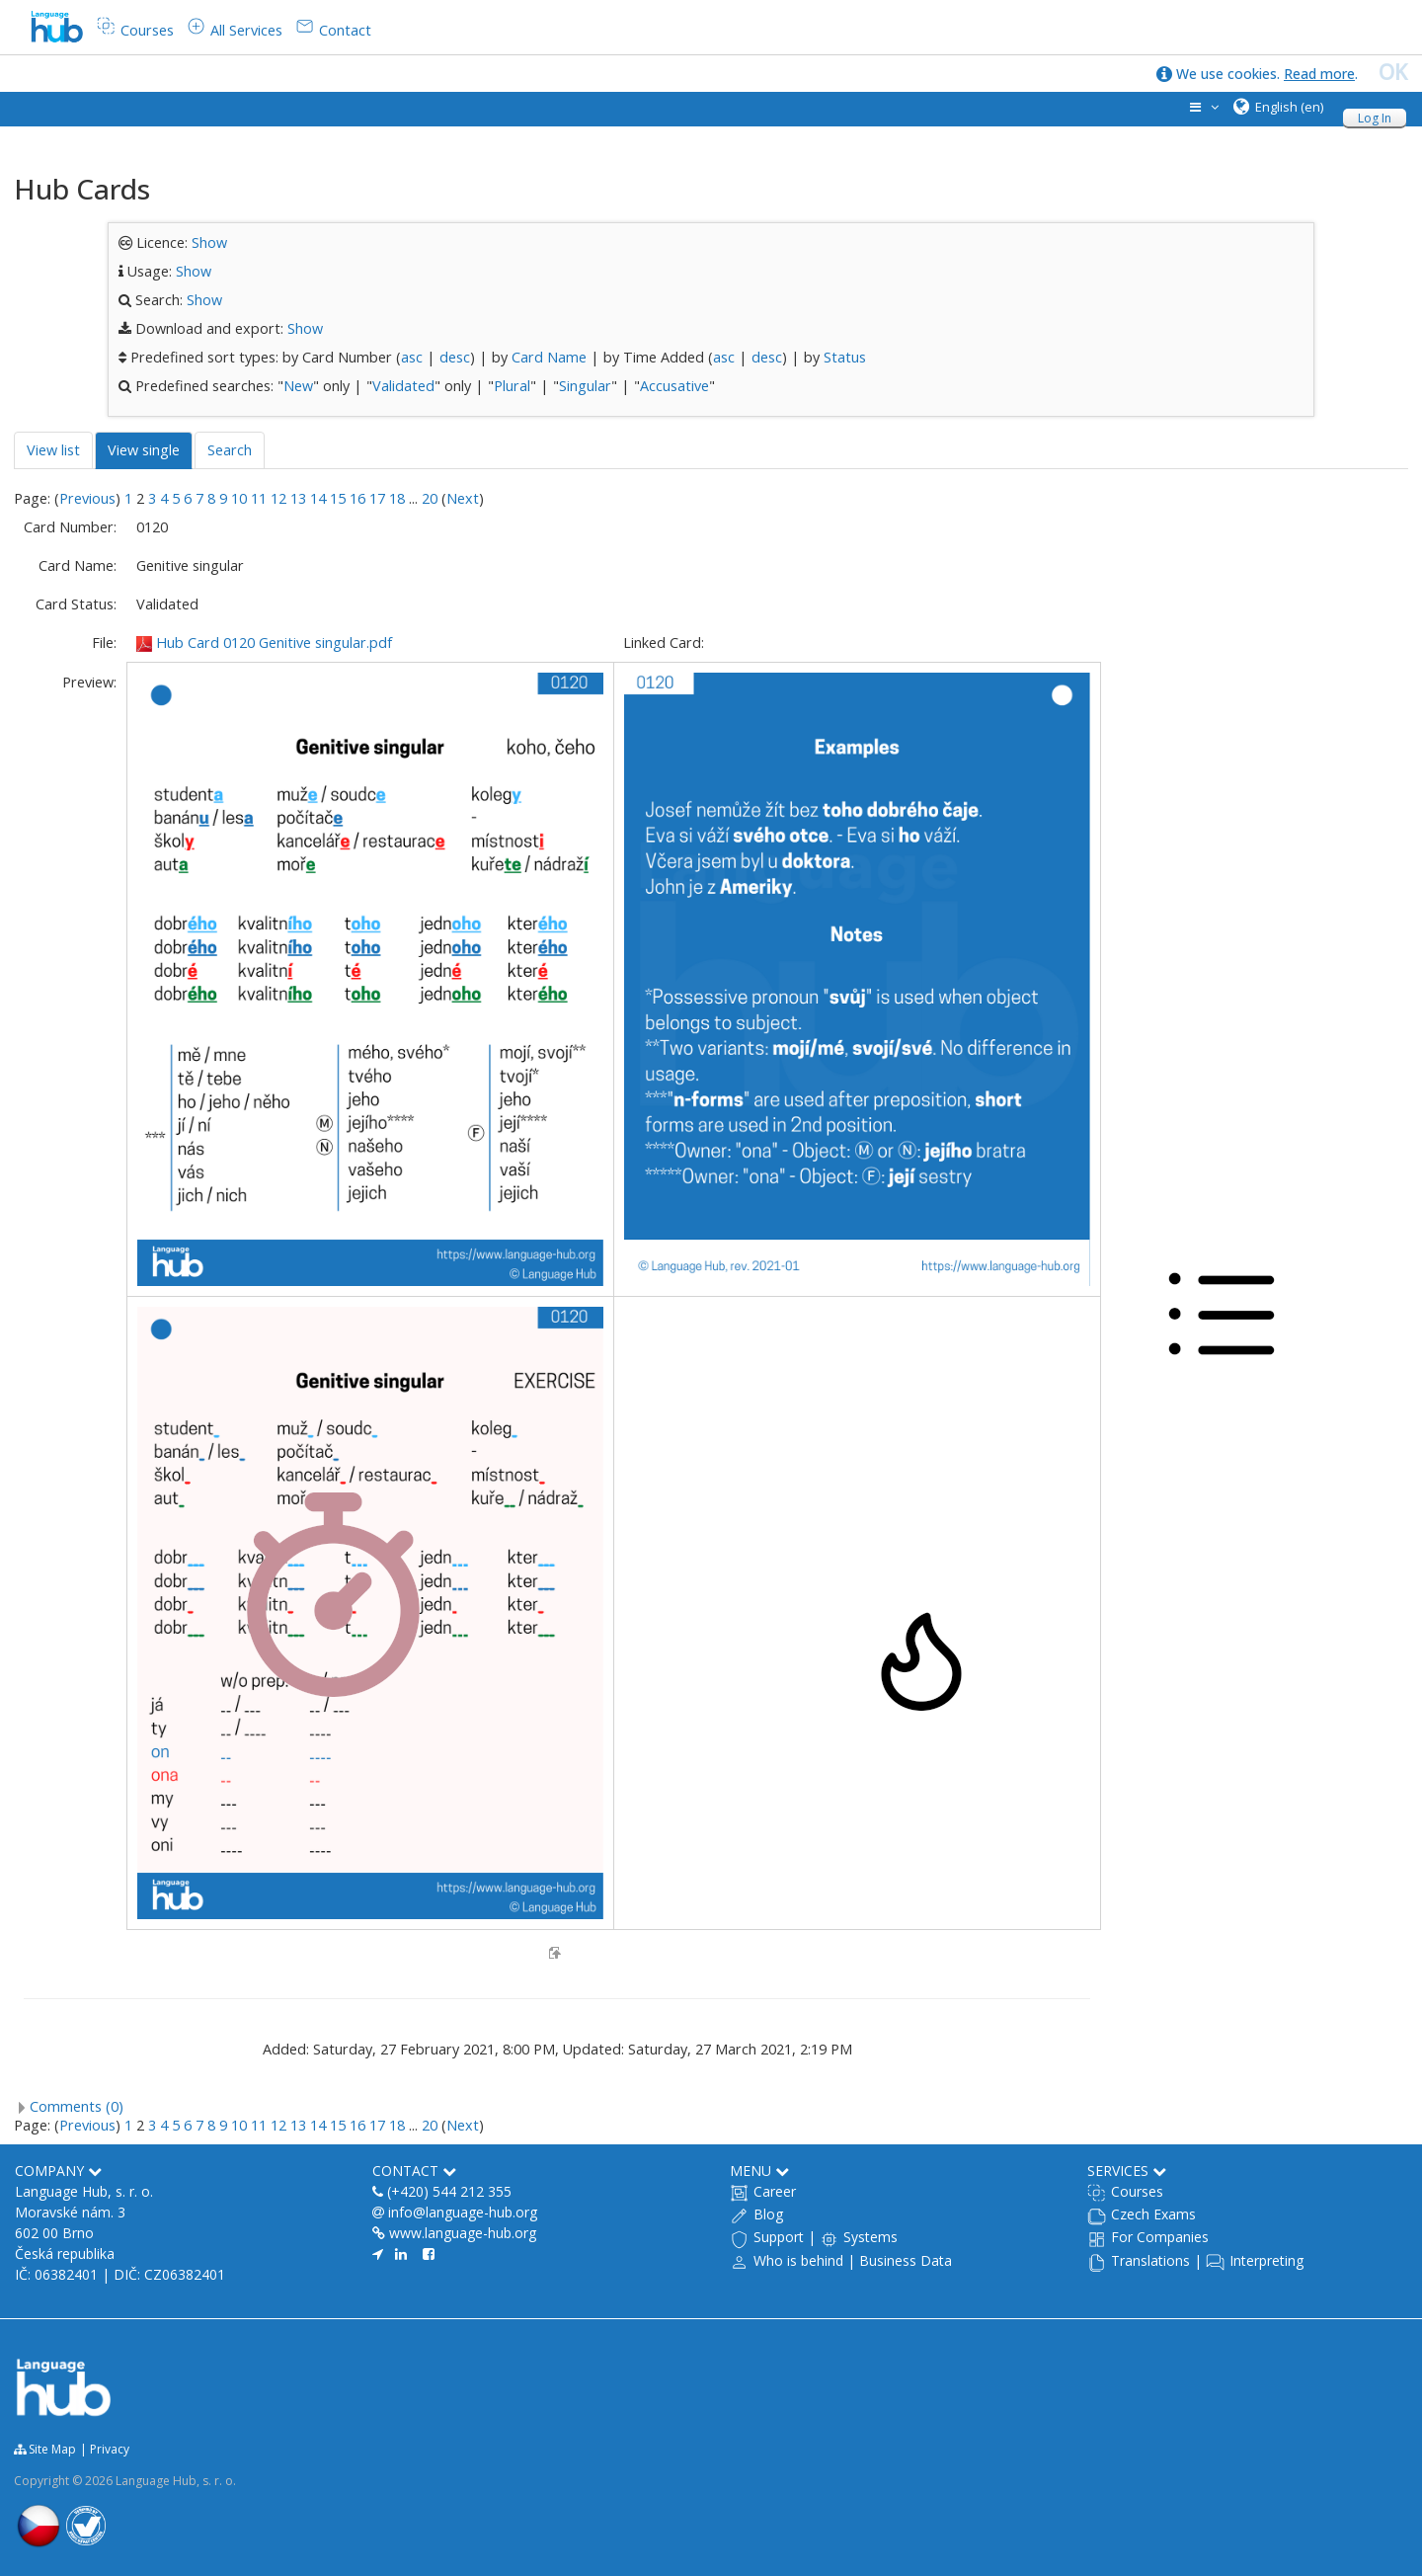 This screenshot has height=2576, width=1422. I want to click on view trending or hot content, so click(921, 1661).